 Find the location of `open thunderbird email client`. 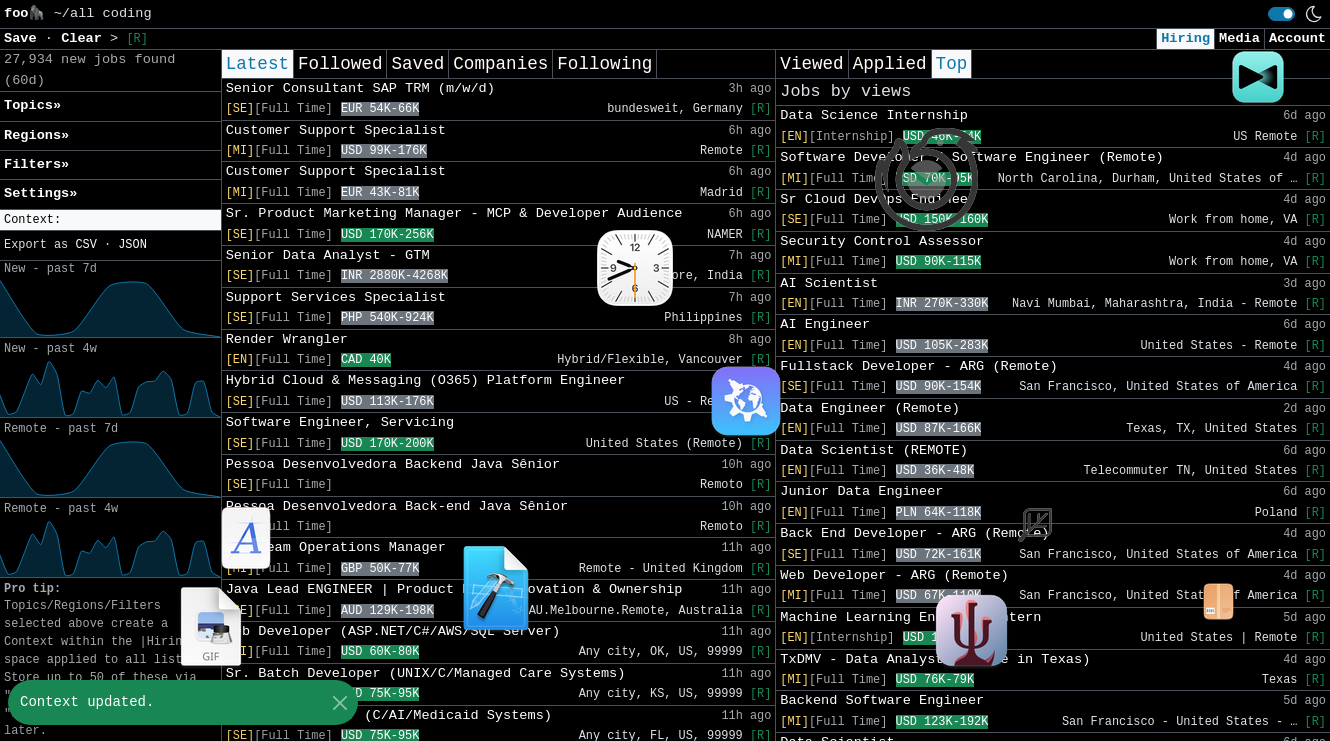

open thunderbird email client is located at coordinates (926, 179).